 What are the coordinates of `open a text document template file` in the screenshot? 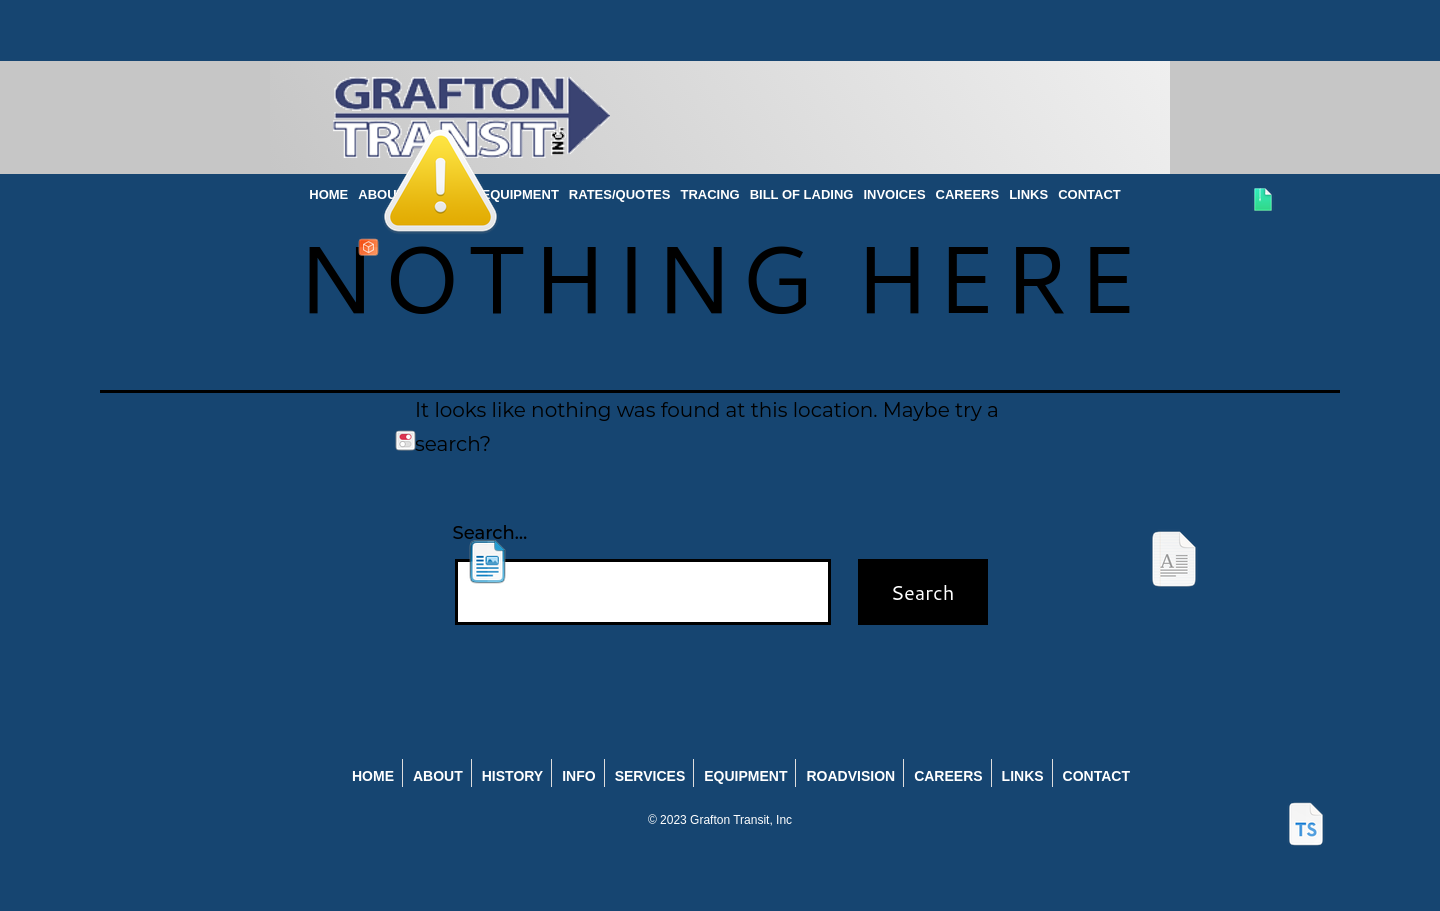 It's located at (487, 561).